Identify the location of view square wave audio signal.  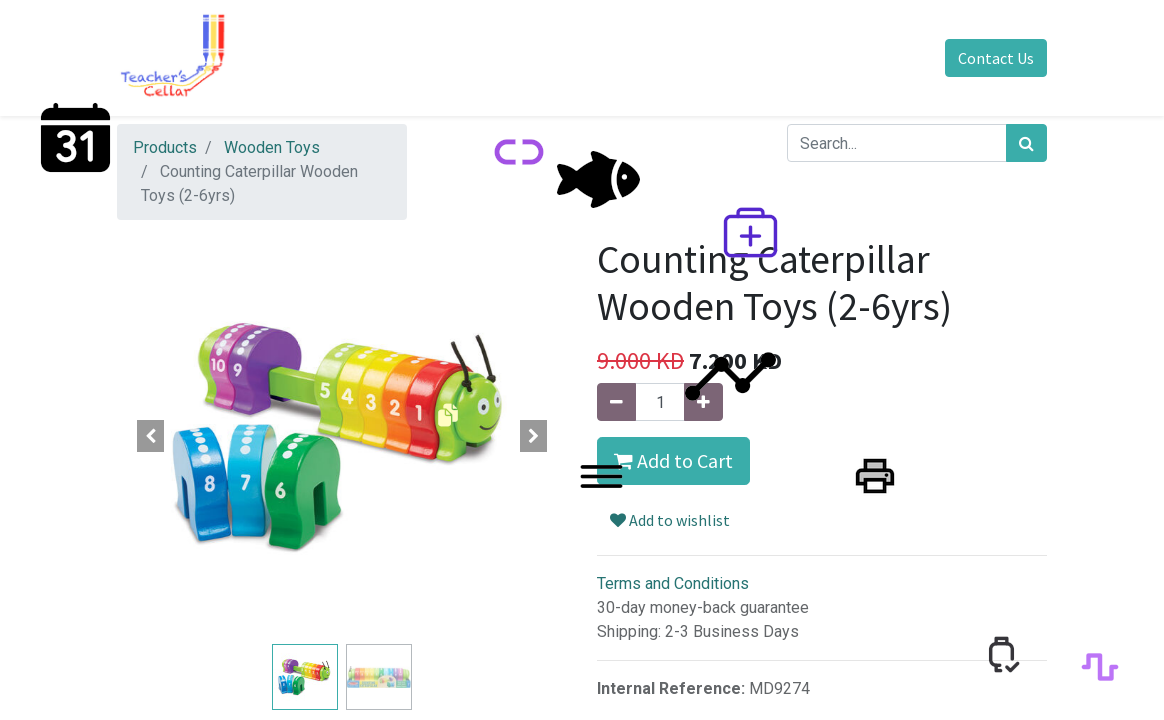
(1100, 667).